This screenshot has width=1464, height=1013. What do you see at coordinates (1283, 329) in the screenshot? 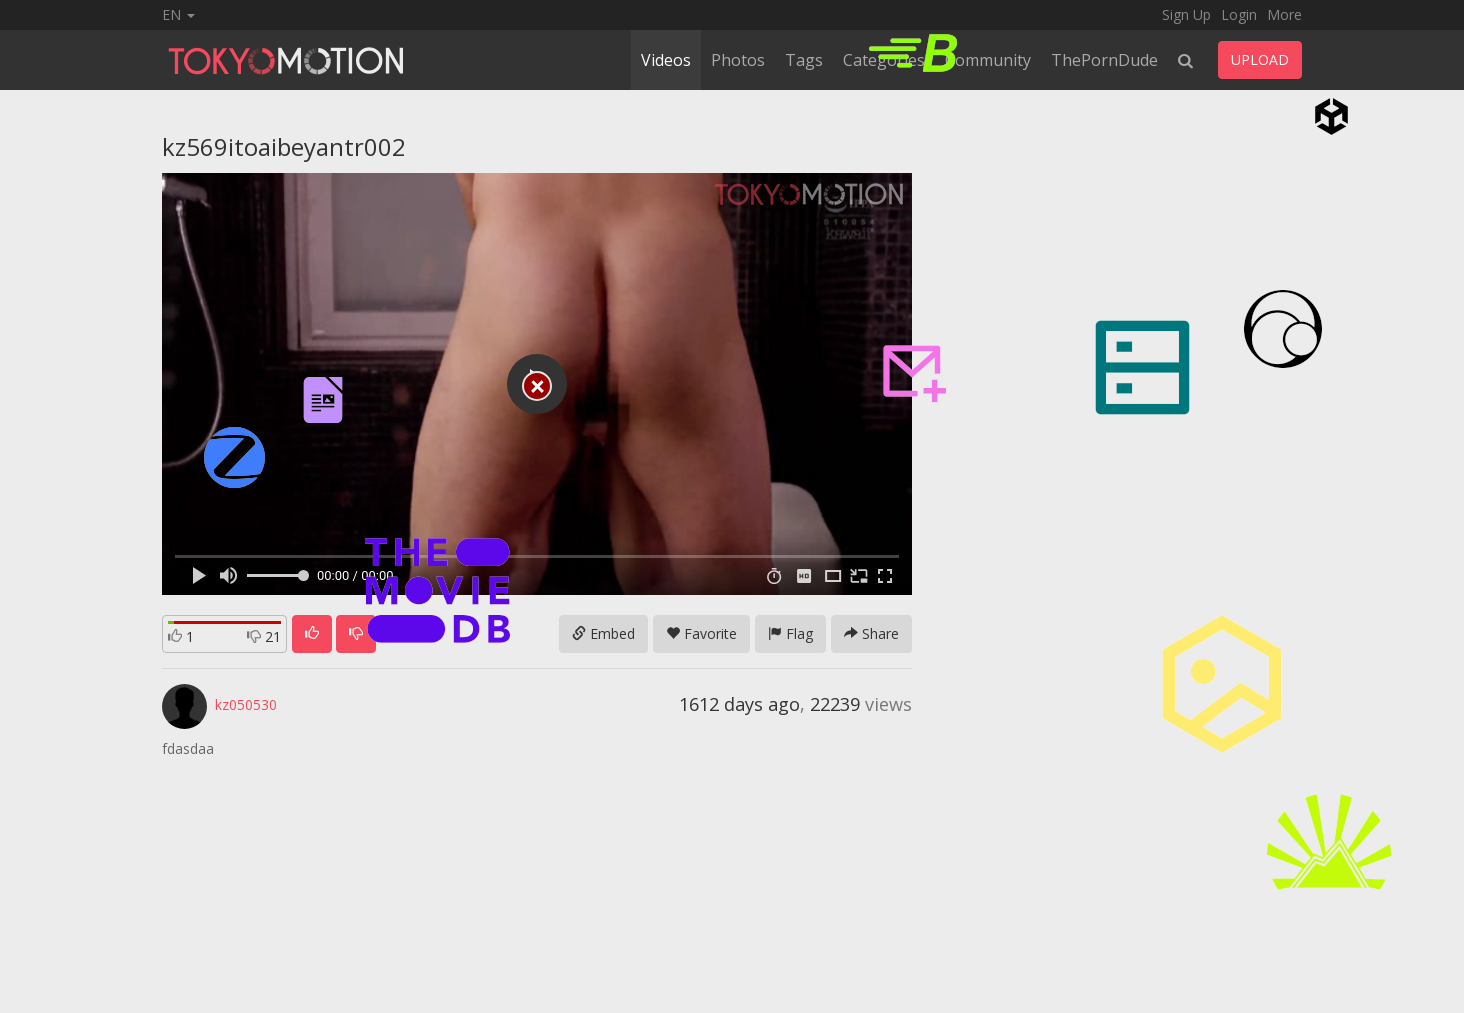
I see `pagseguro payment service logo` at bounding box center [1283, 329].